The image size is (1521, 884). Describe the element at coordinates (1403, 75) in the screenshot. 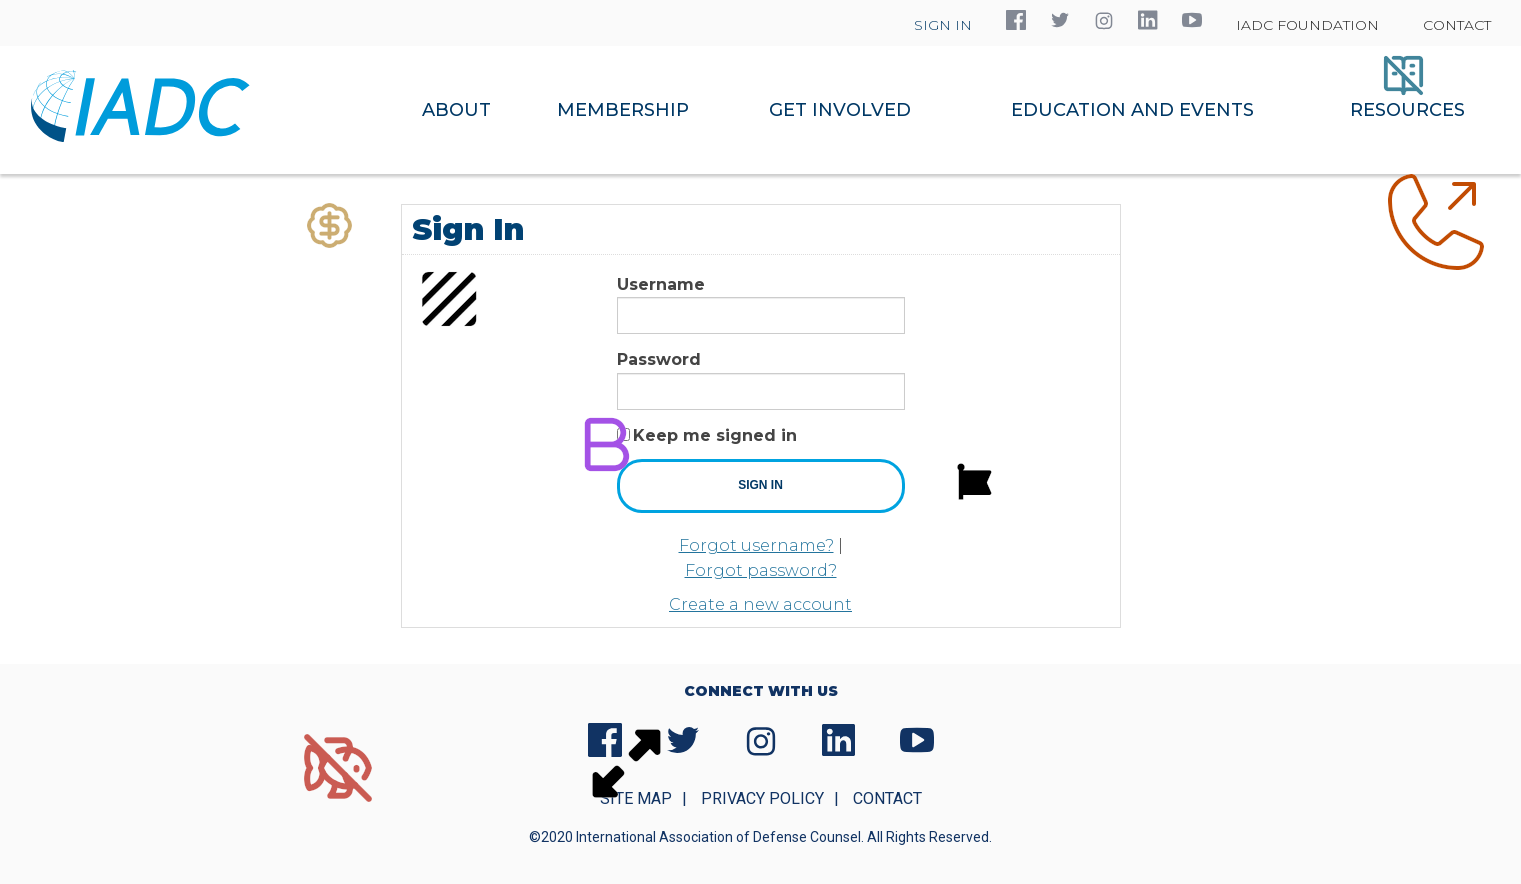

I see `disable vocabulary or dictionary feature` at that location.